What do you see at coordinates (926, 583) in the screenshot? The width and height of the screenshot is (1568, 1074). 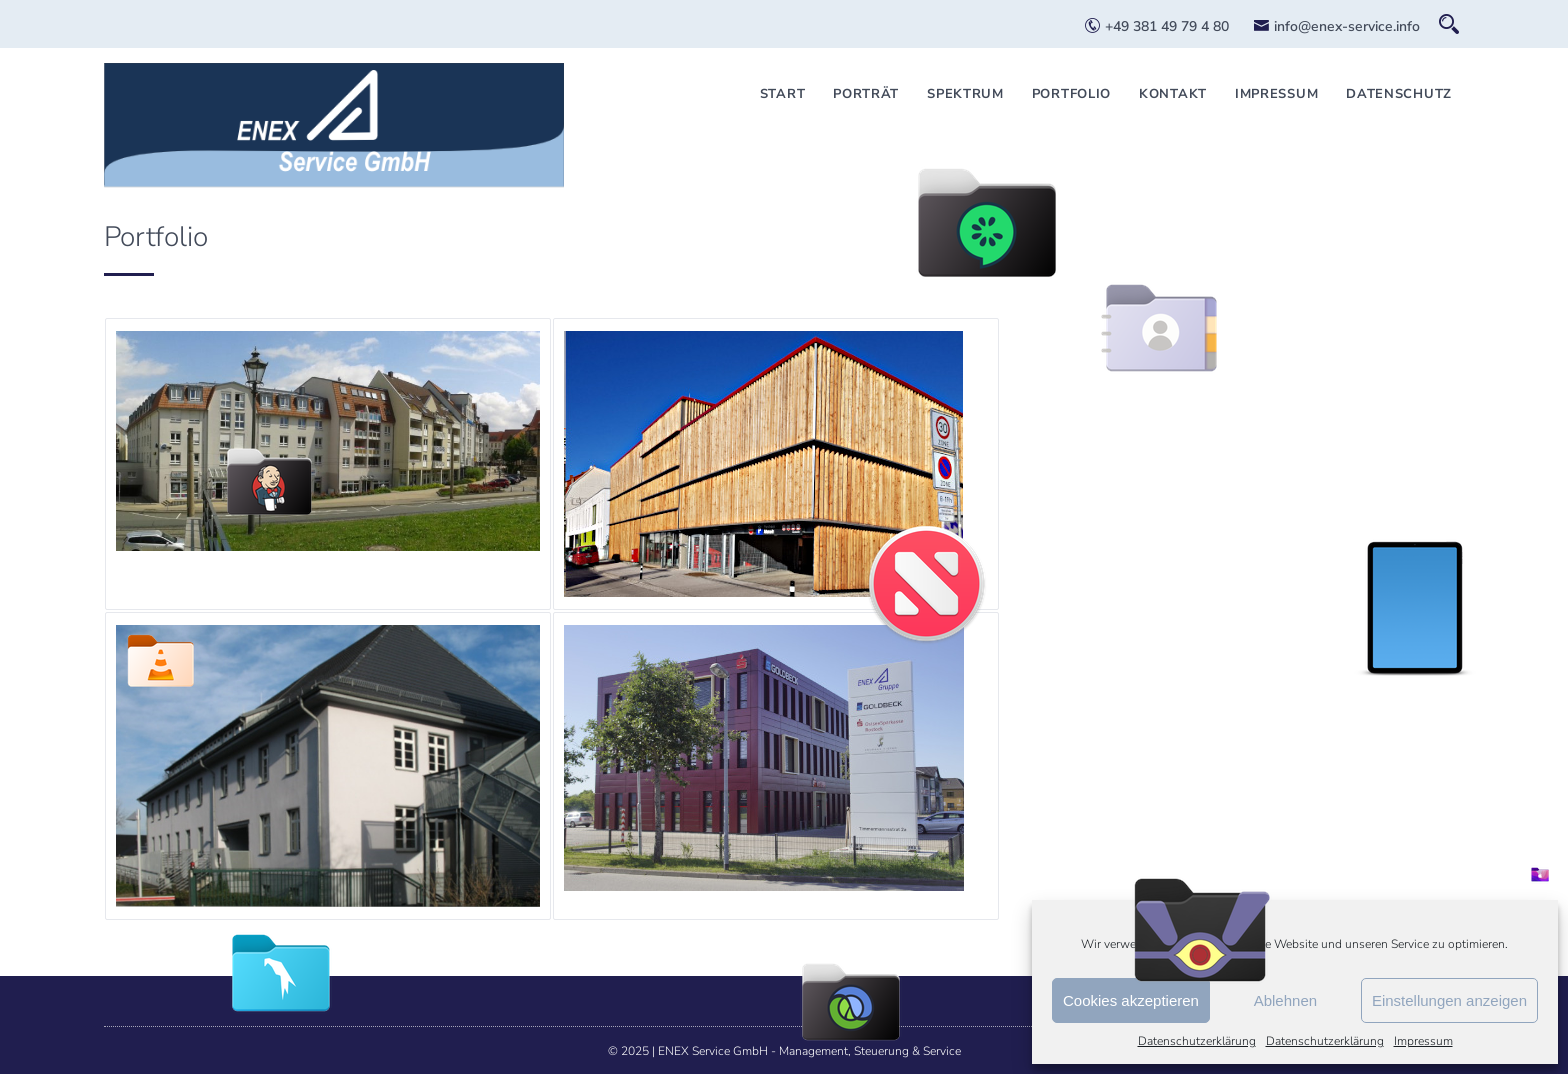 I see `open Apple News preferences` at bounding box center [926, 583].